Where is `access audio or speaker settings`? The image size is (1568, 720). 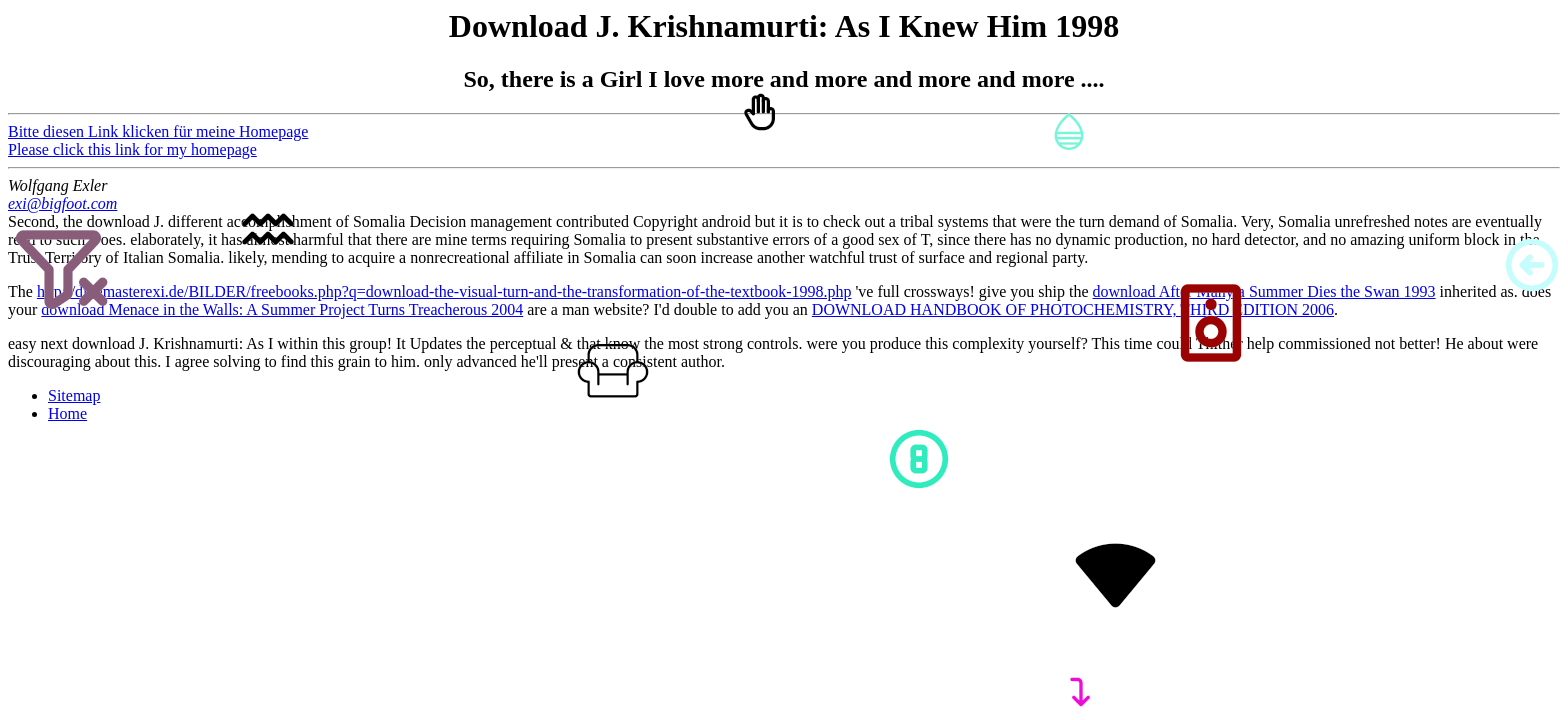
access audio or speaker settings is located at coordinates (1211, 323).